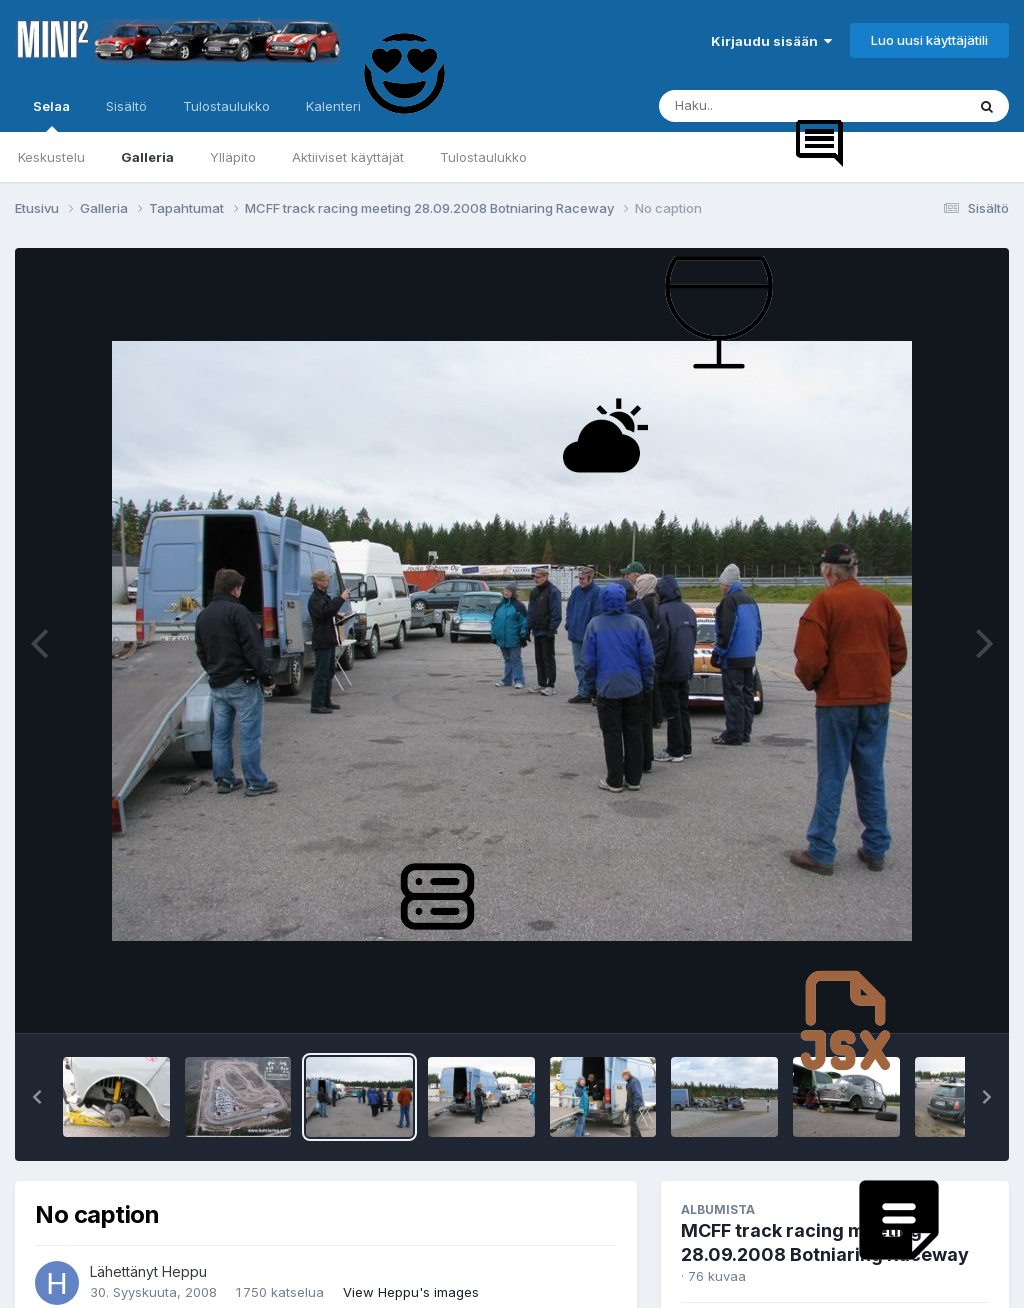 Image resolution: width=1024 pixels, height=1308 pixels. I want to click on browse wine or cocktail menu, so click(719, 310).